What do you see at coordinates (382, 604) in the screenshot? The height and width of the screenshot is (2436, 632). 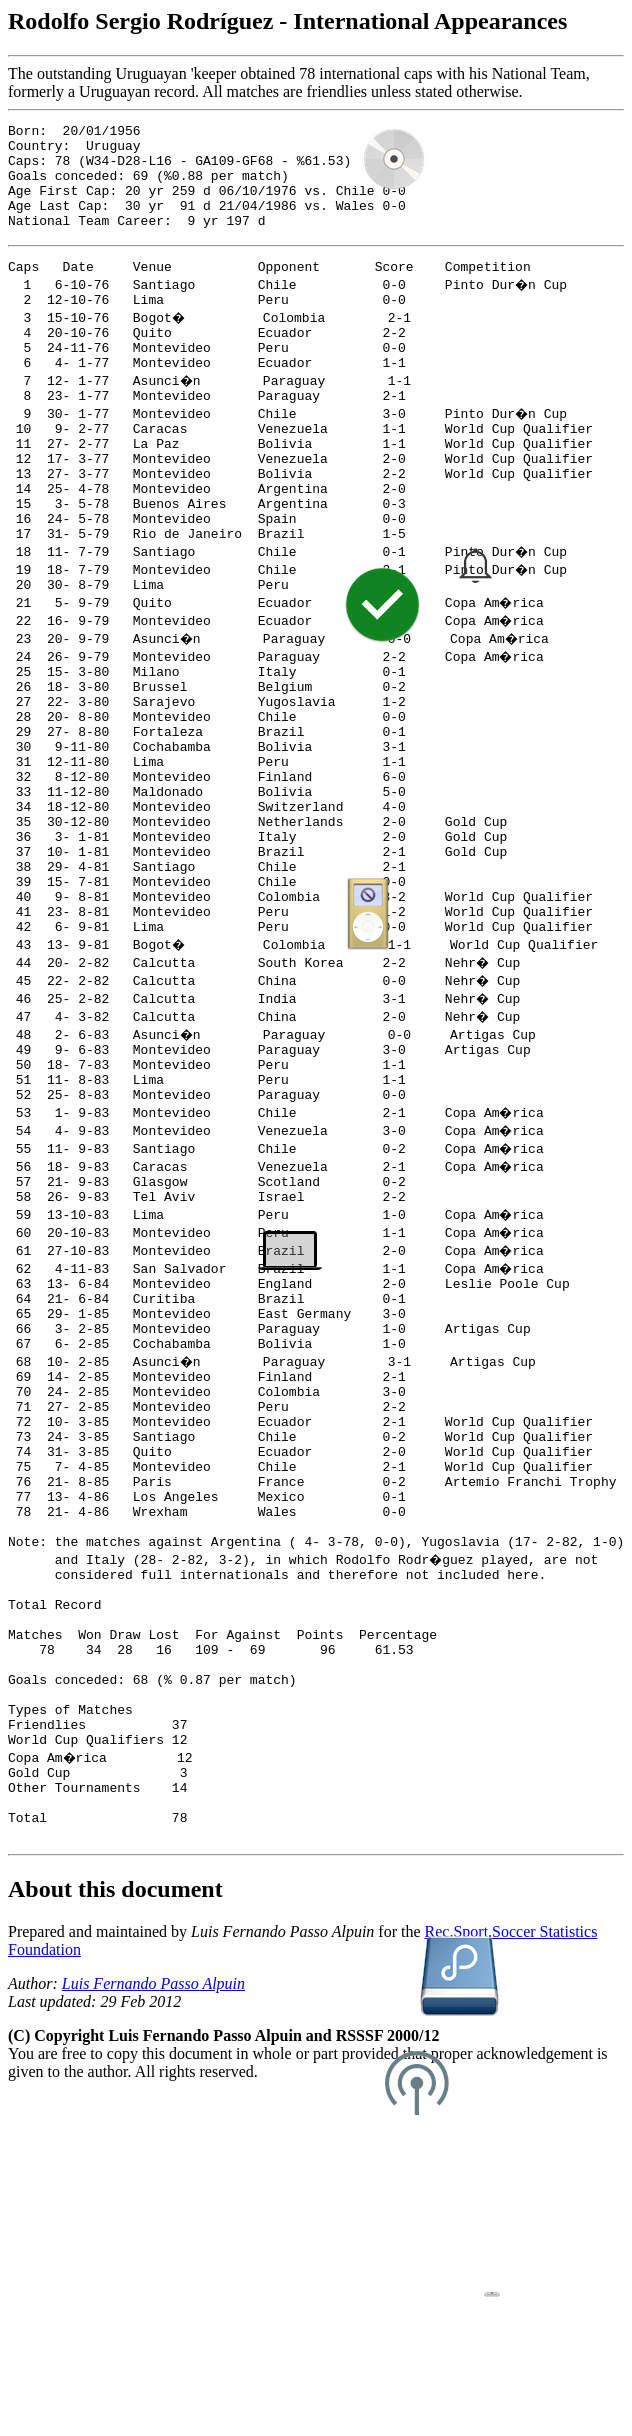 I see `confirm or approve an action` at bounding box center [382, 604].